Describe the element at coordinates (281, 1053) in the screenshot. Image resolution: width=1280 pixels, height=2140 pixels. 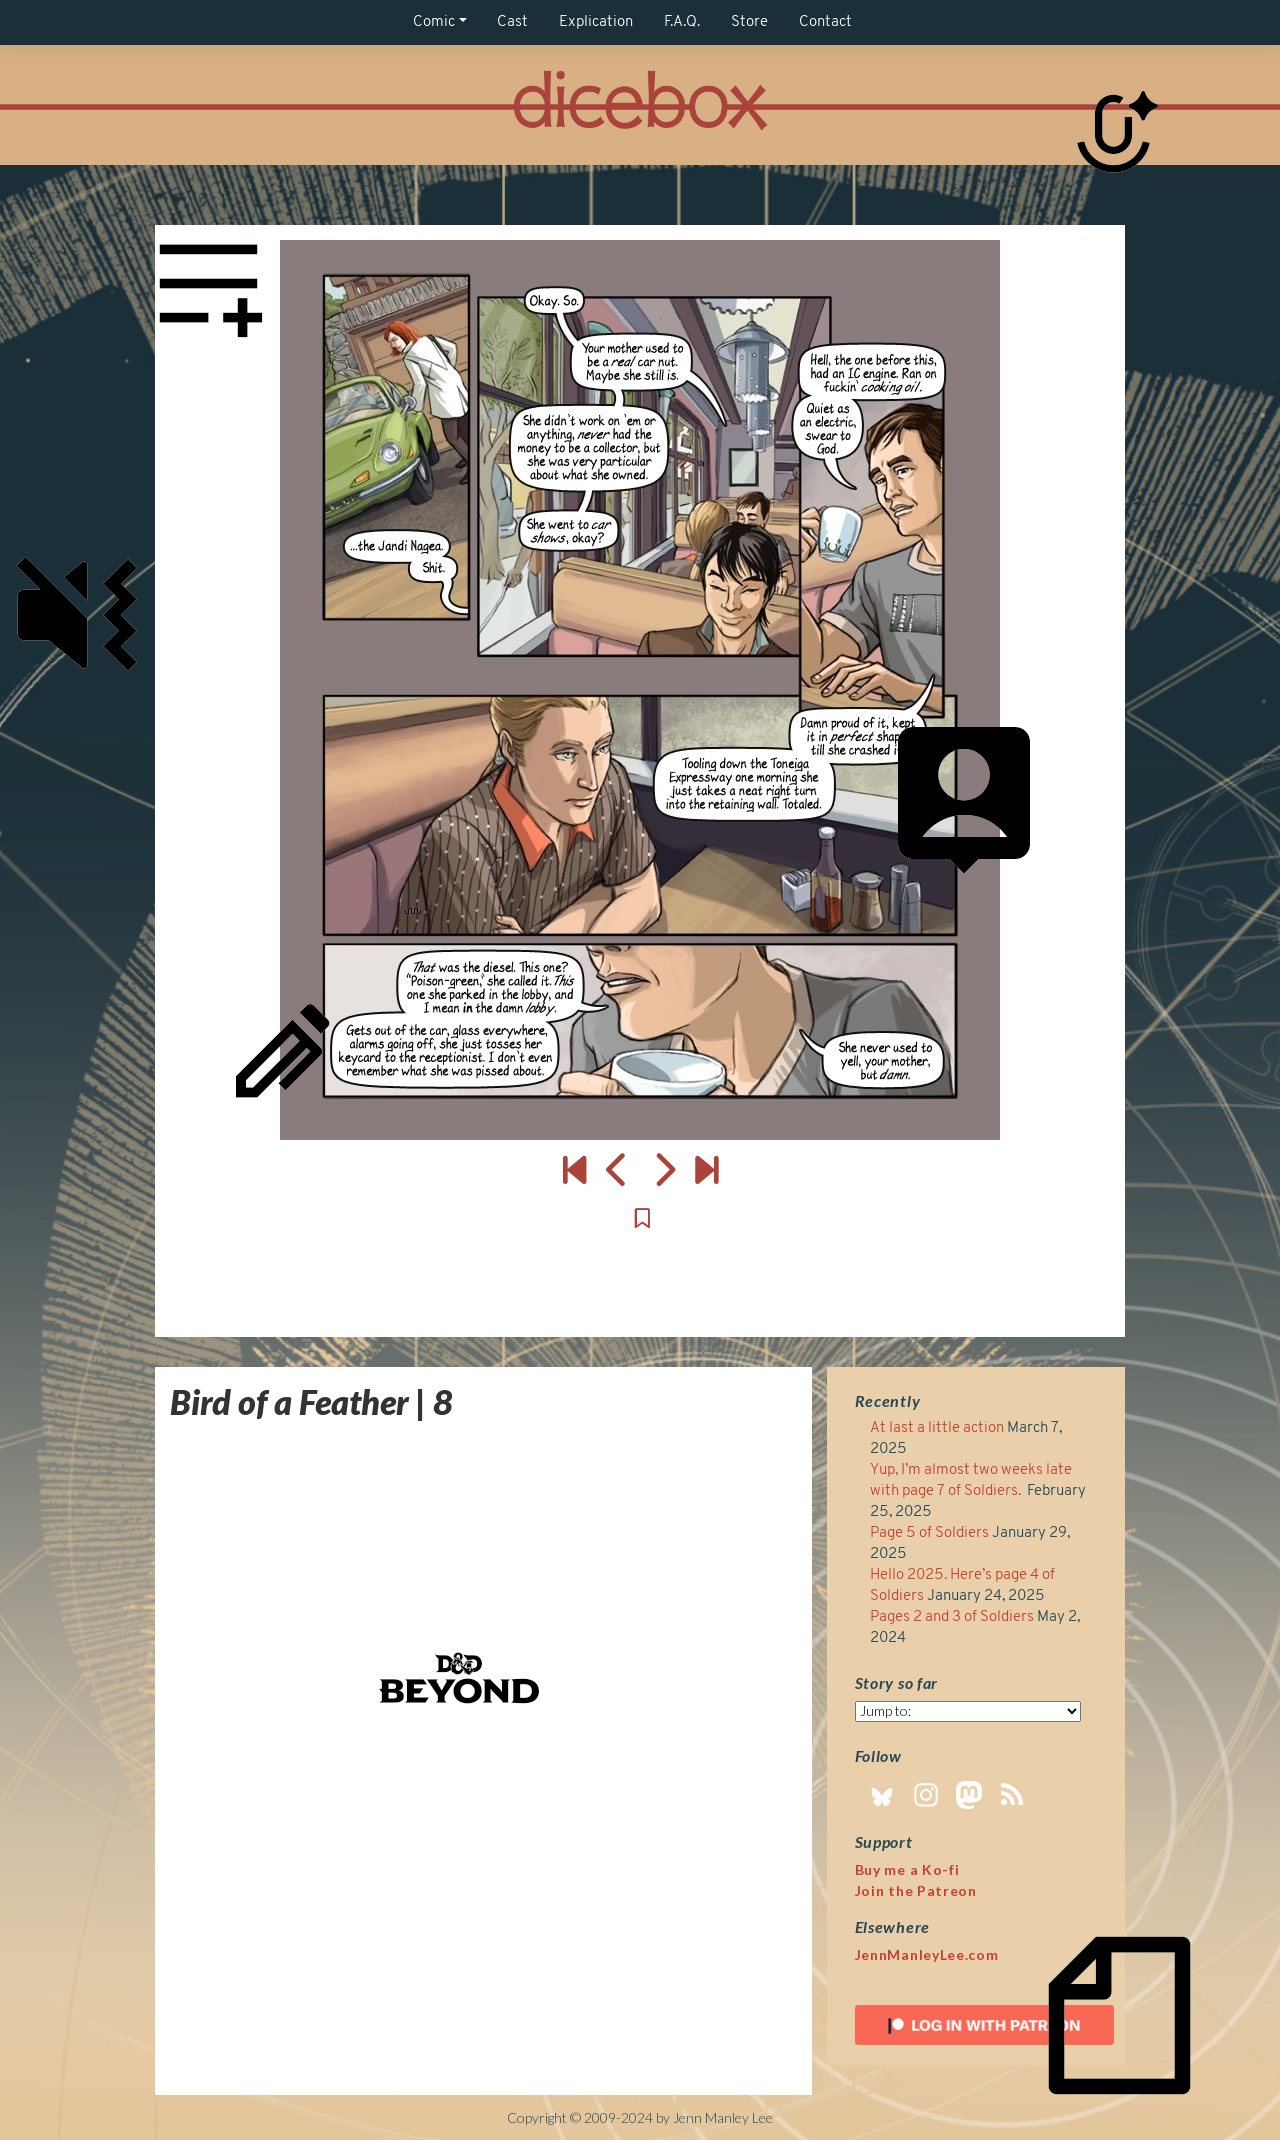
I see `edit or compose new content` at that location.